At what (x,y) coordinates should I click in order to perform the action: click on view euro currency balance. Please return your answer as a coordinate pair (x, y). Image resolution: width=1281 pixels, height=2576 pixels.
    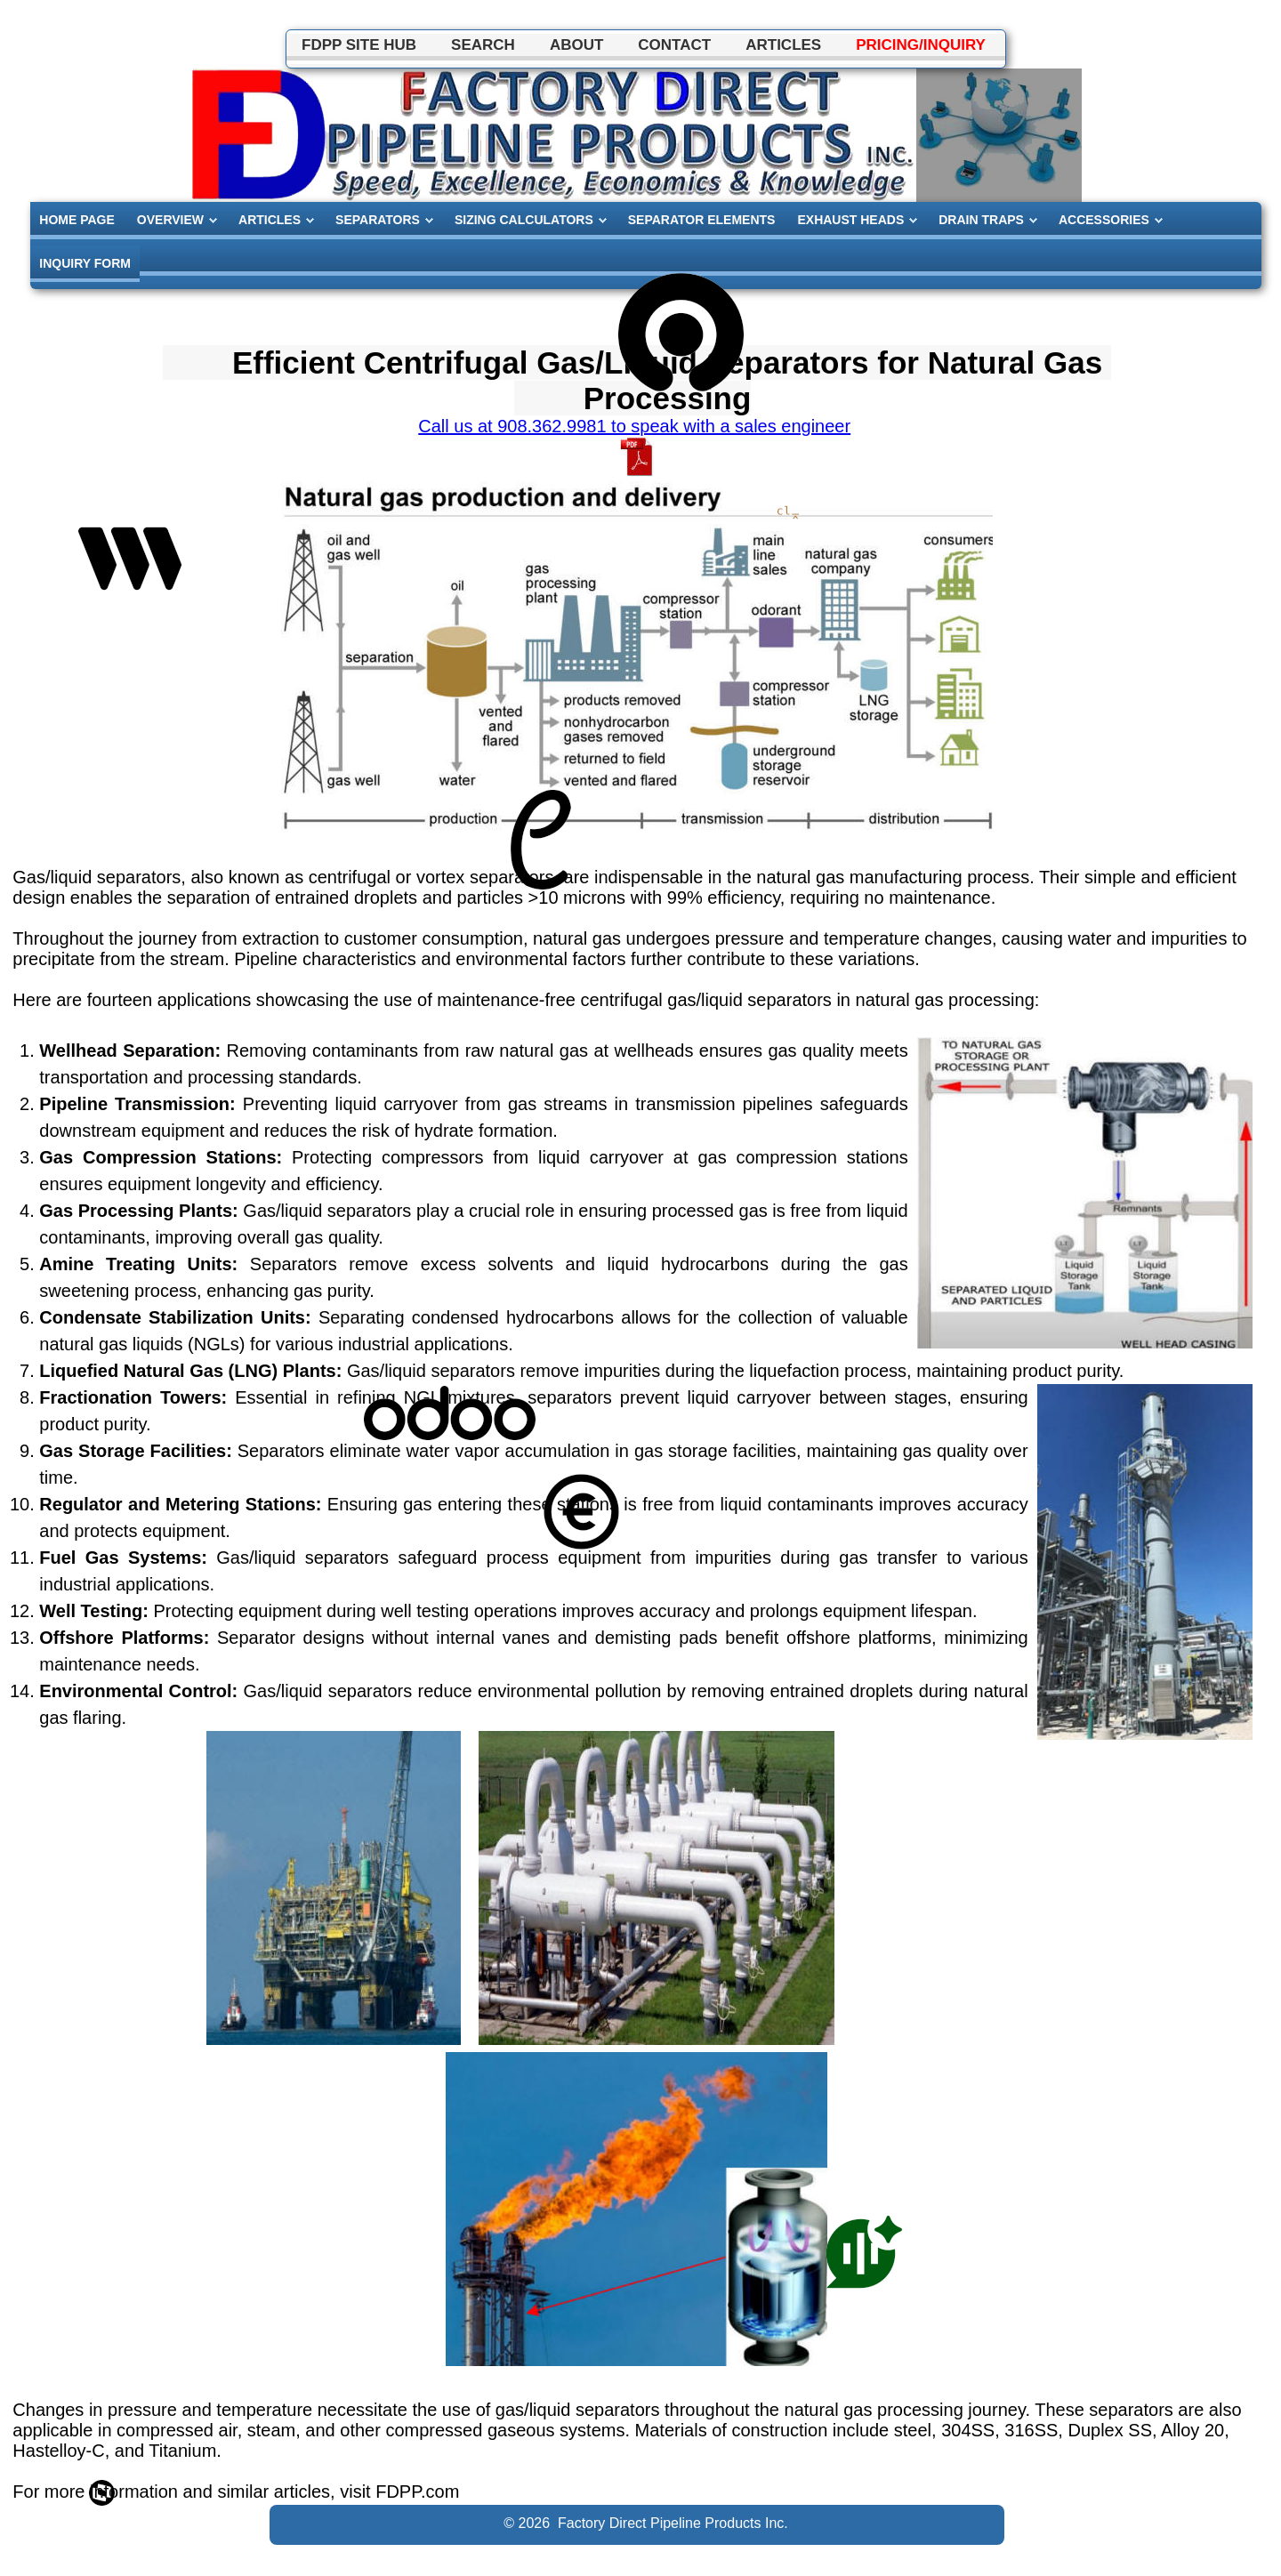
    Looking at the image, I should click on (581, 1511).